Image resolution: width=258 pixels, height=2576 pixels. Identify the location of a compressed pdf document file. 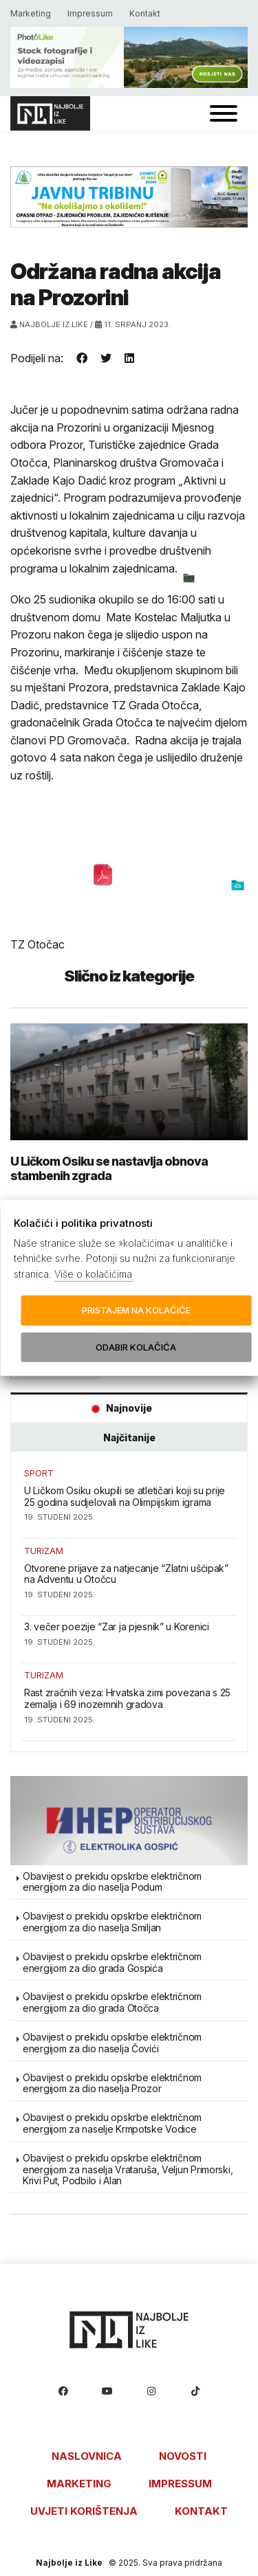
(103, 874).